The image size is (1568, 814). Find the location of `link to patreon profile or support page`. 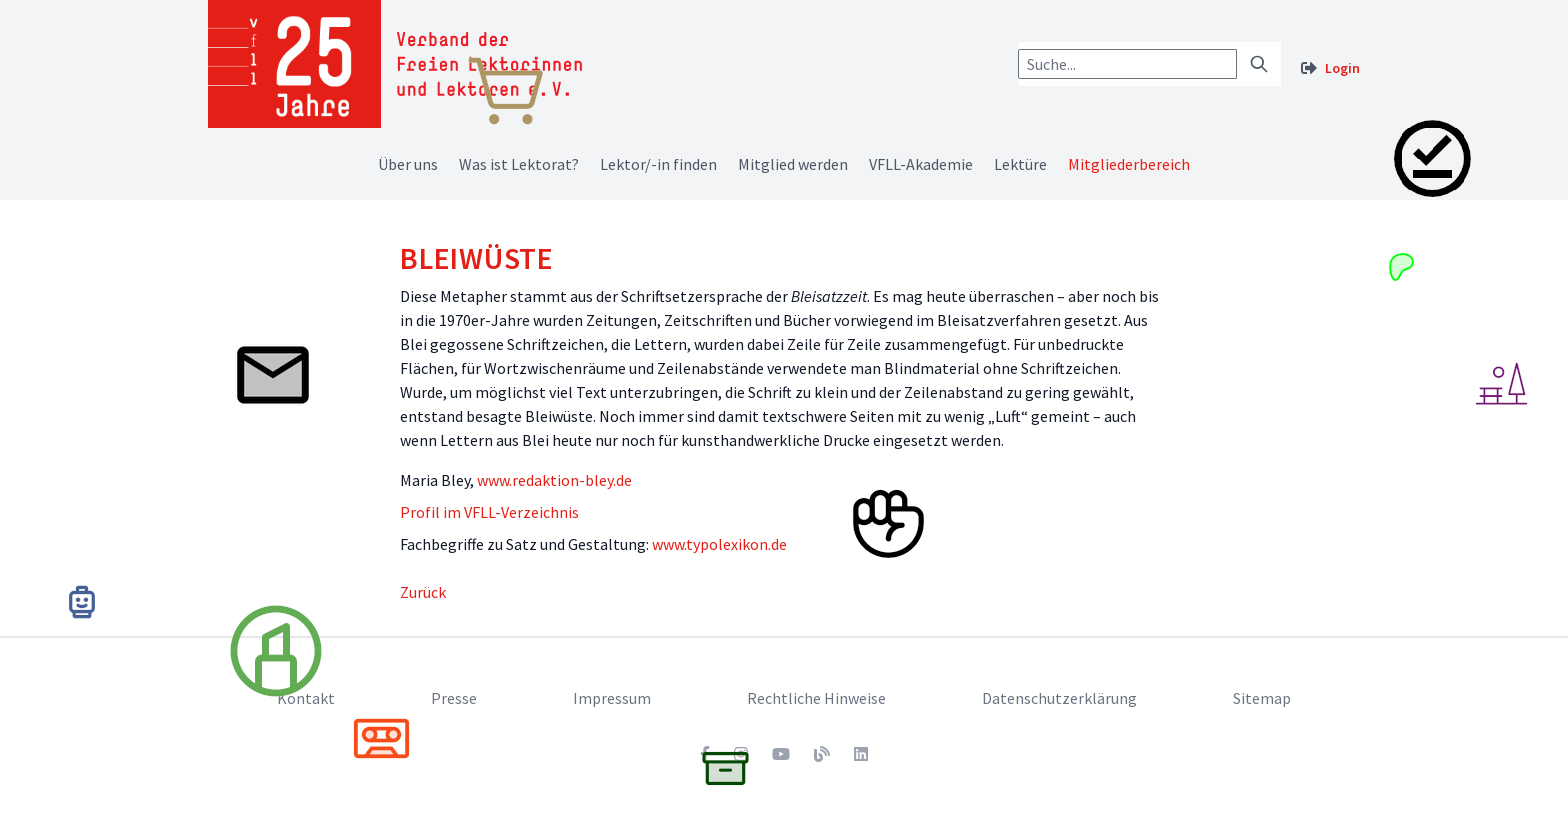

link to patreon profile or support page is located at coordinates (1400, 266).